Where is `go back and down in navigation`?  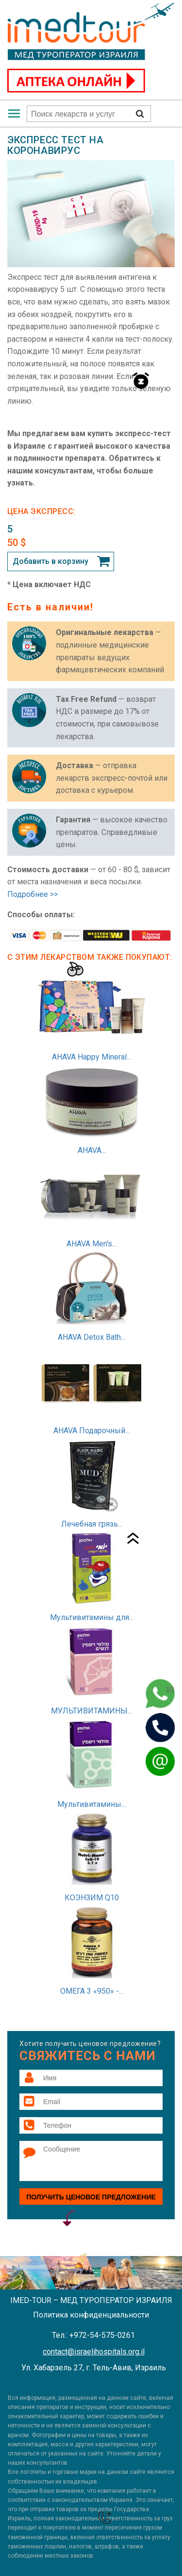 go back and down in navigation is located at coordinates (69, 2218).